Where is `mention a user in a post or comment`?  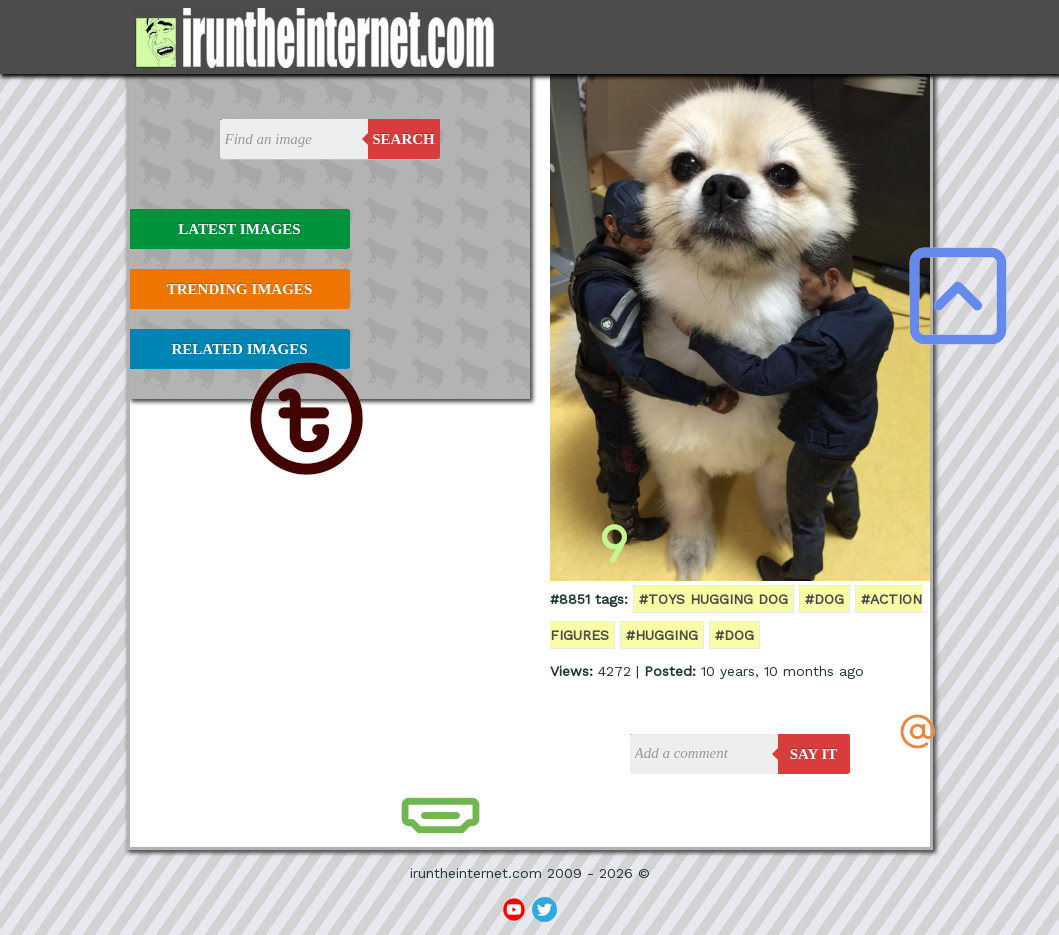
mention a user in a post or comment is located at coordinates (917, 731).